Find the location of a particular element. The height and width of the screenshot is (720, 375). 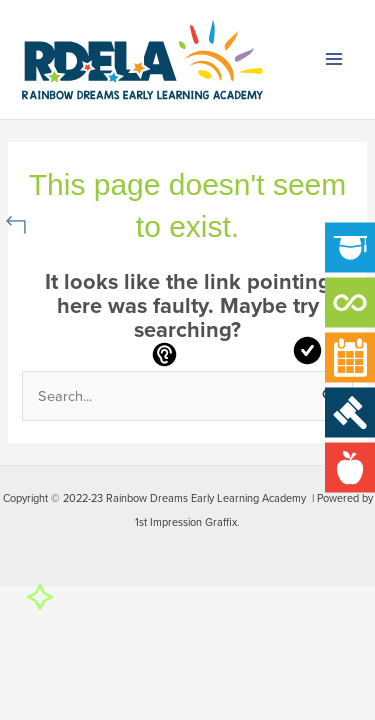

access accessibility or hearing settings is located at coordinates (164, 354).